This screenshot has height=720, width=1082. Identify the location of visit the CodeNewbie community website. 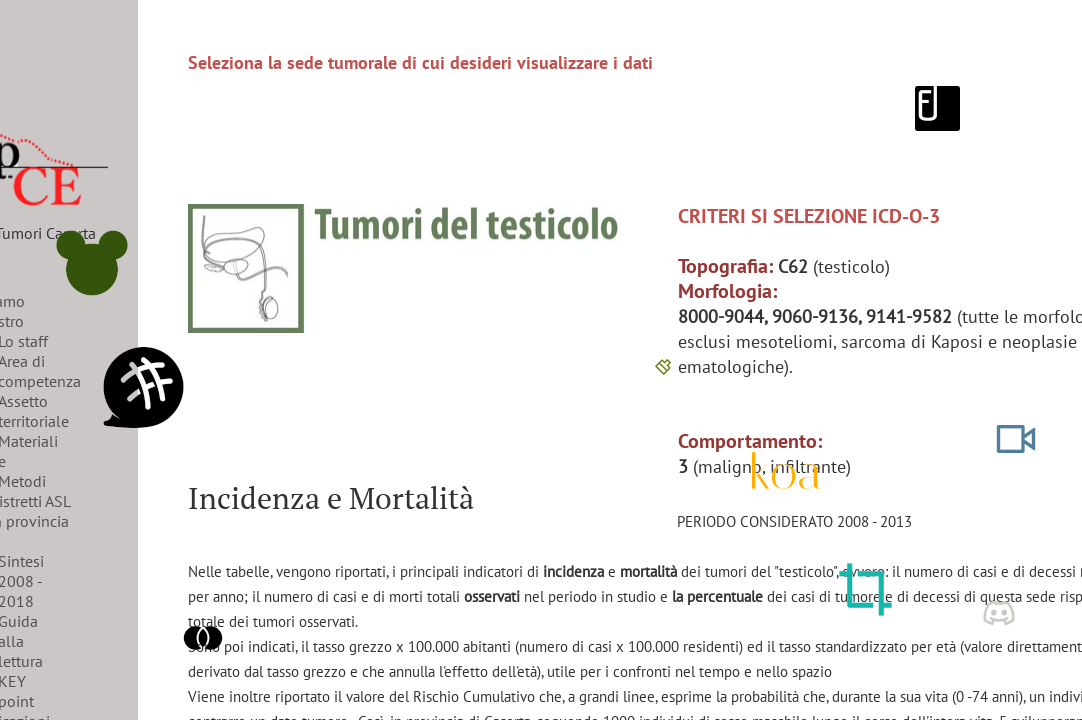
(143, 387).